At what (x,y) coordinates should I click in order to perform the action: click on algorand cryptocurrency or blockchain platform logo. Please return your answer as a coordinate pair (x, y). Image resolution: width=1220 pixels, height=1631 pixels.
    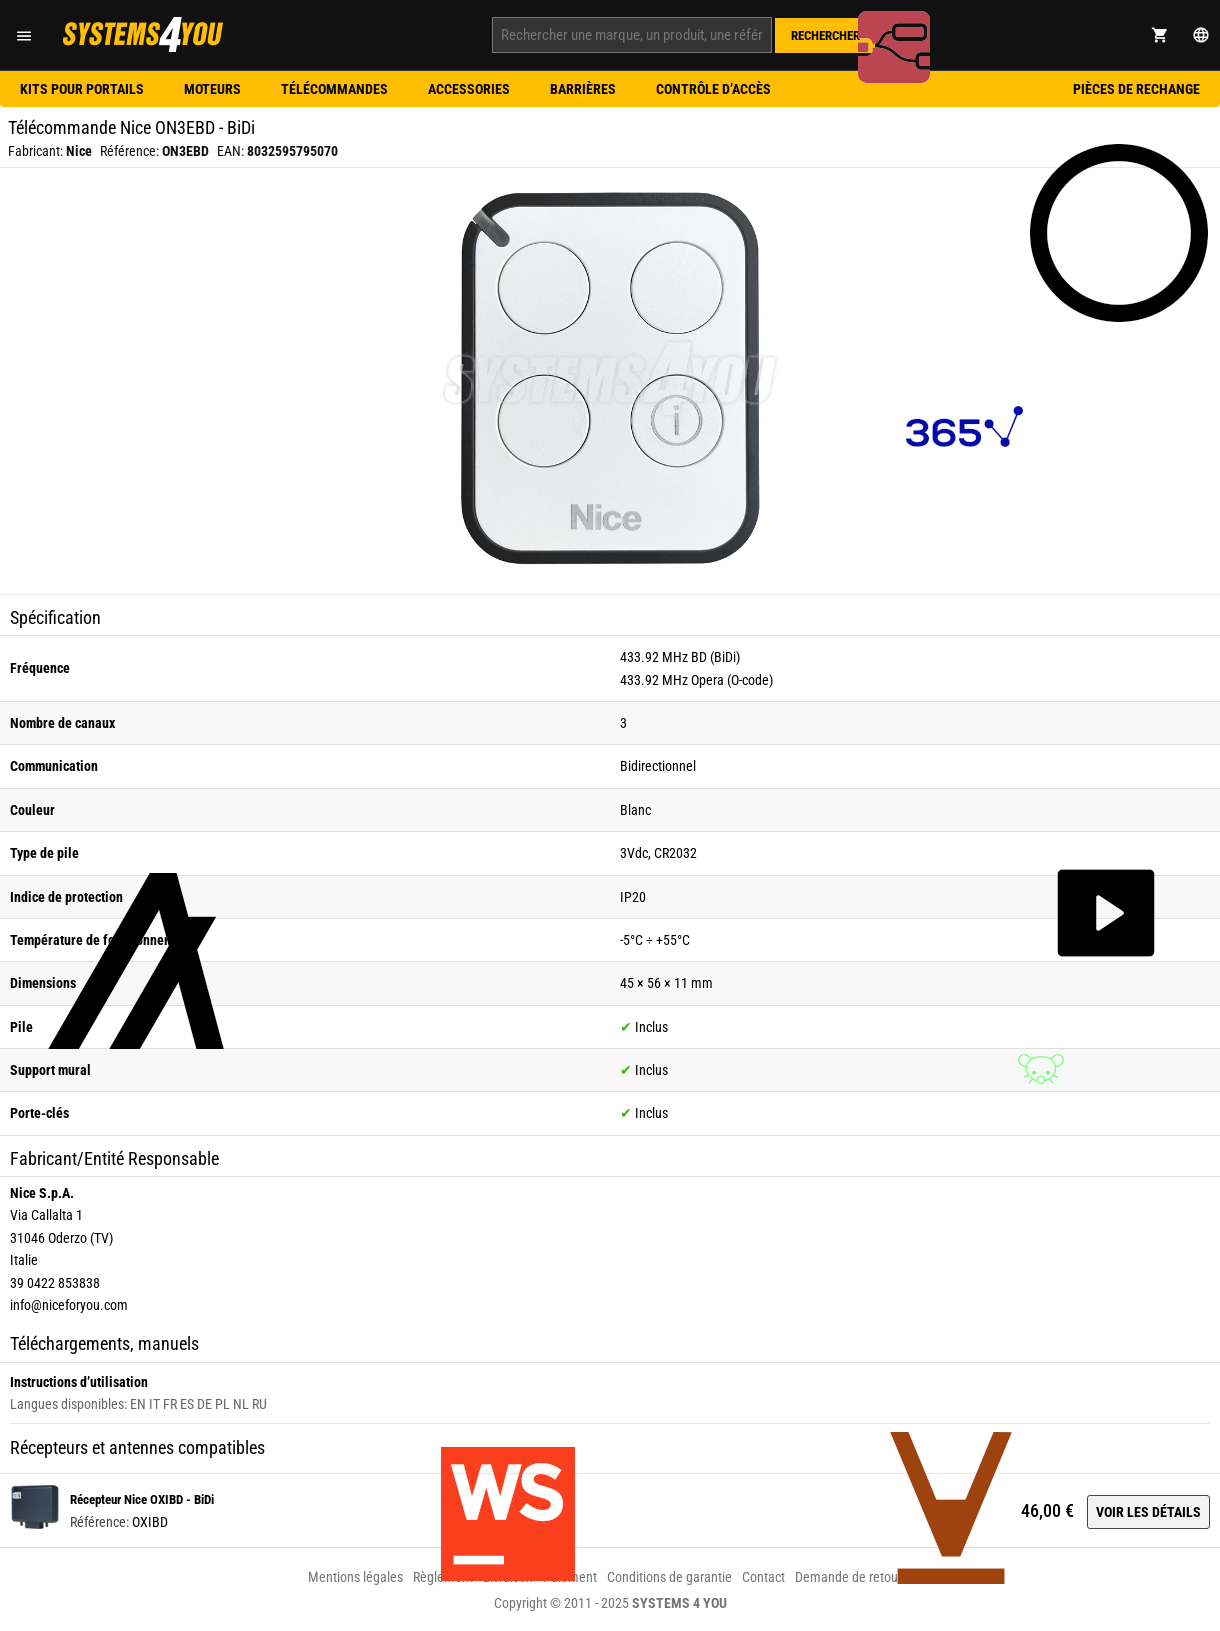
    Looking at the image, I should click on (136, 961).